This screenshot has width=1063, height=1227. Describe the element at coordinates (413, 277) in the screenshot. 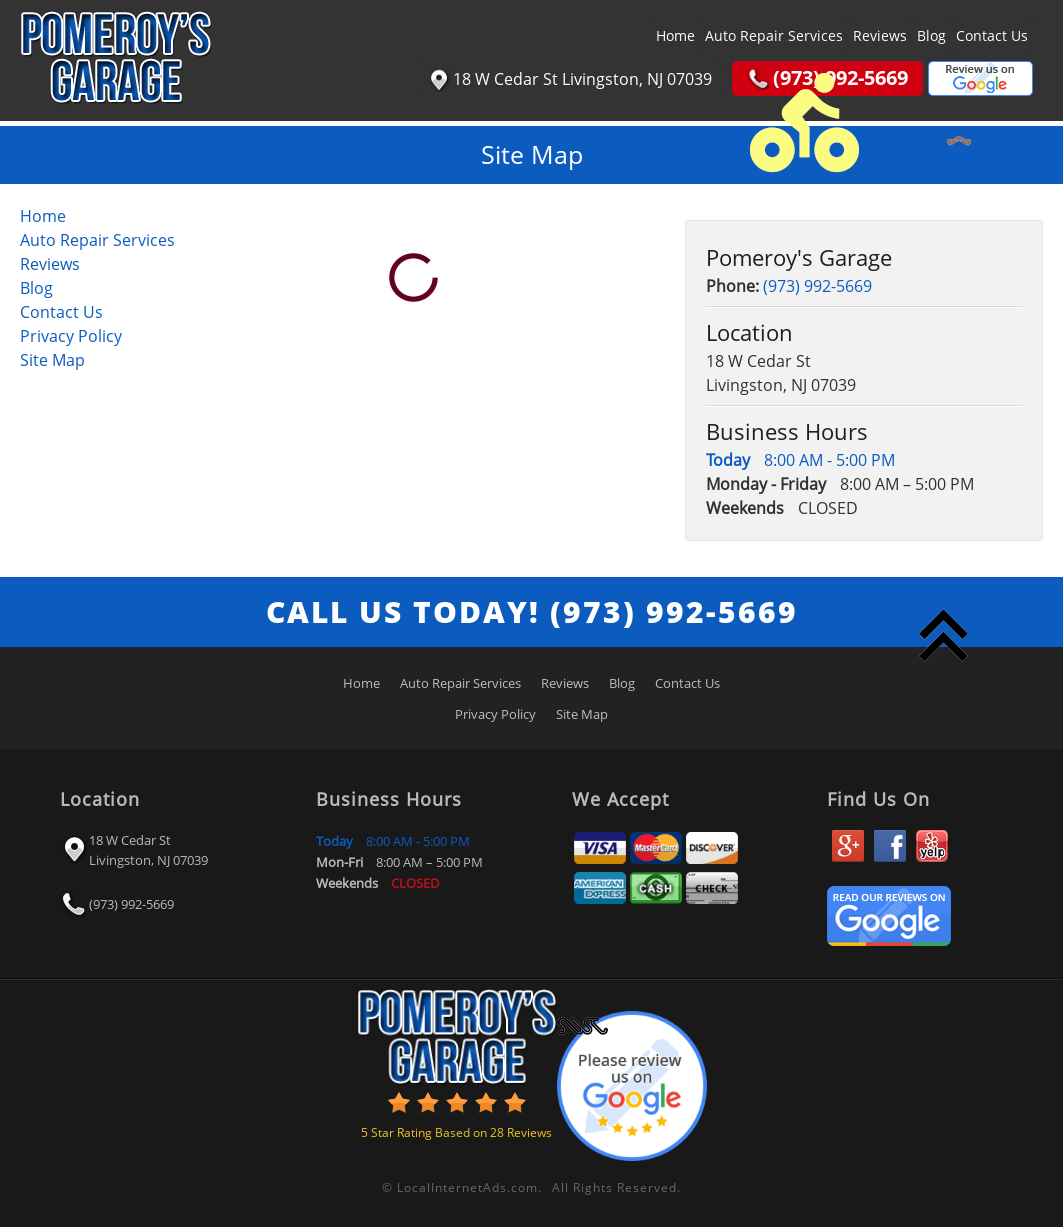

I see `indicates content is loading` at that location.